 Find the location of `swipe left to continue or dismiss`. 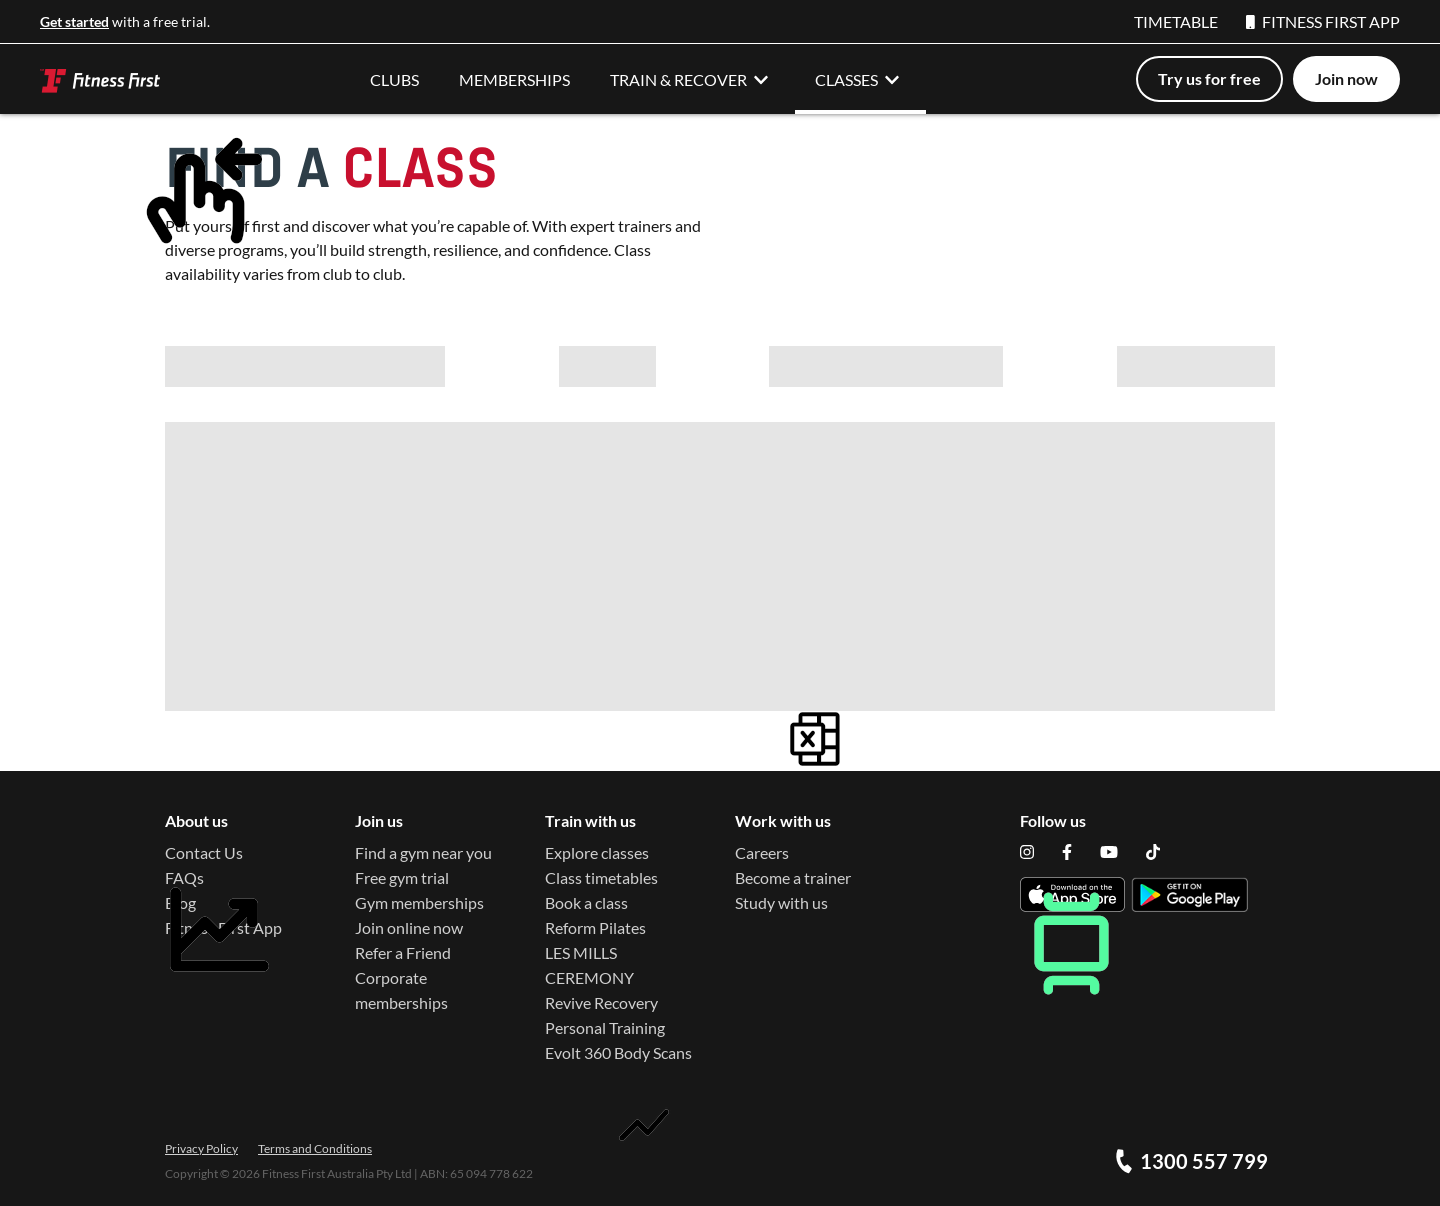

swipe left to continue or dismiss is located at coordinates (199, 194).